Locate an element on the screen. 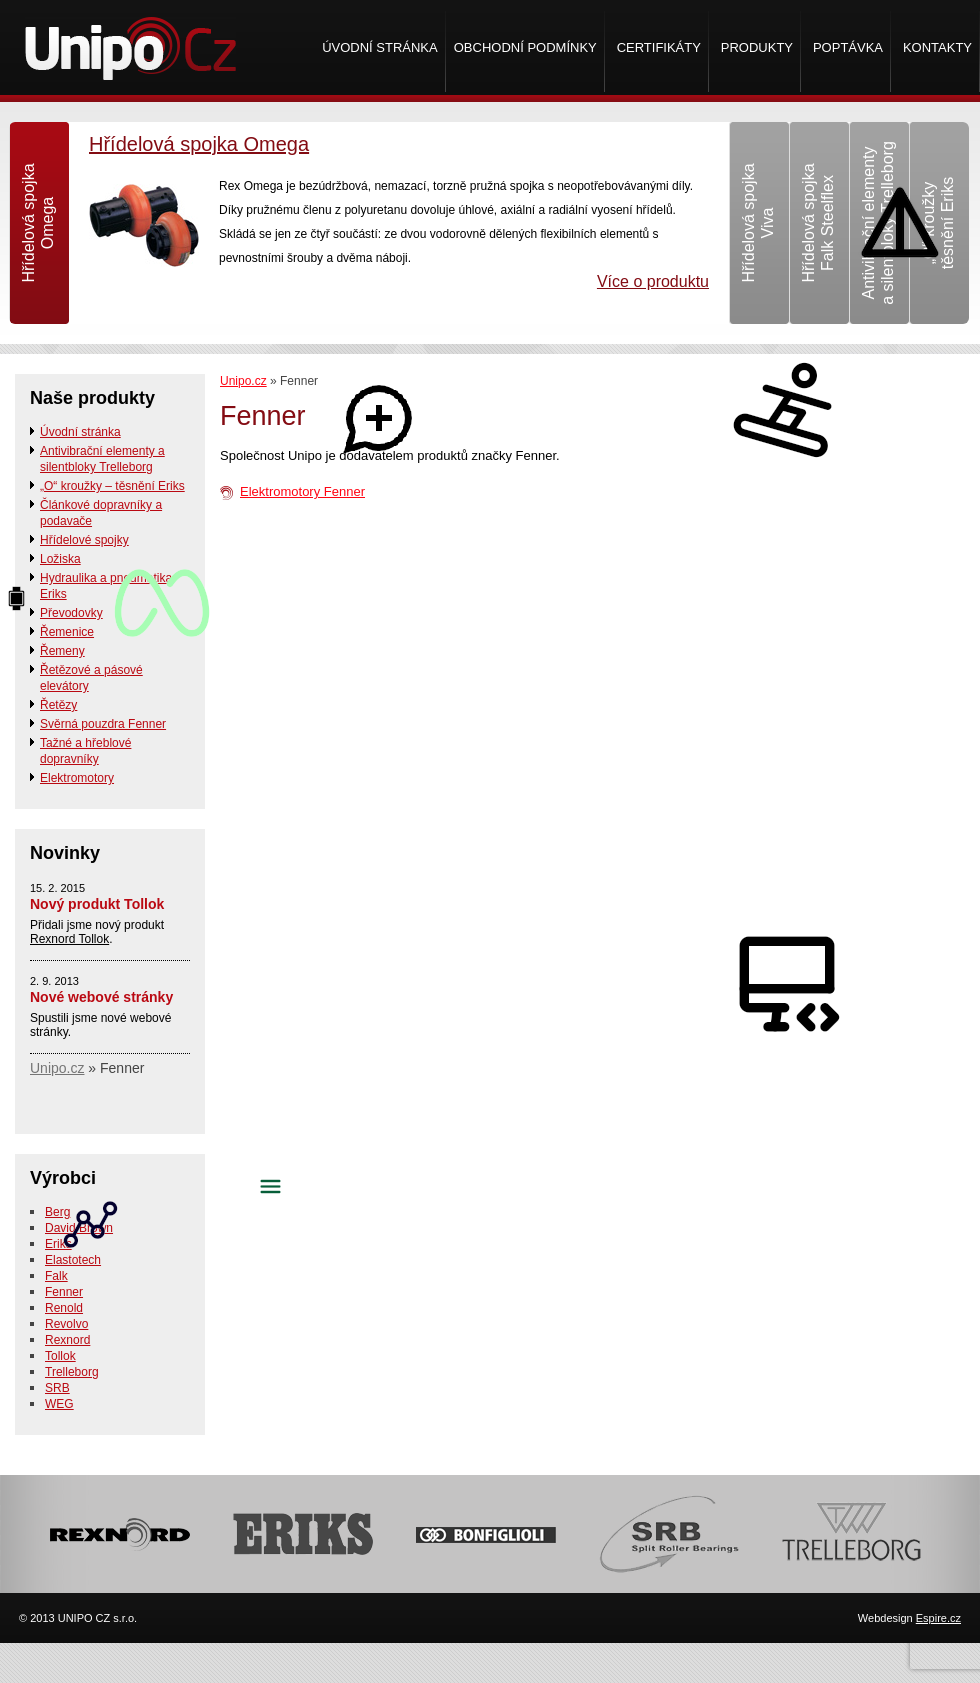  add a review or comment to a location is located at coordinates (379, 418).